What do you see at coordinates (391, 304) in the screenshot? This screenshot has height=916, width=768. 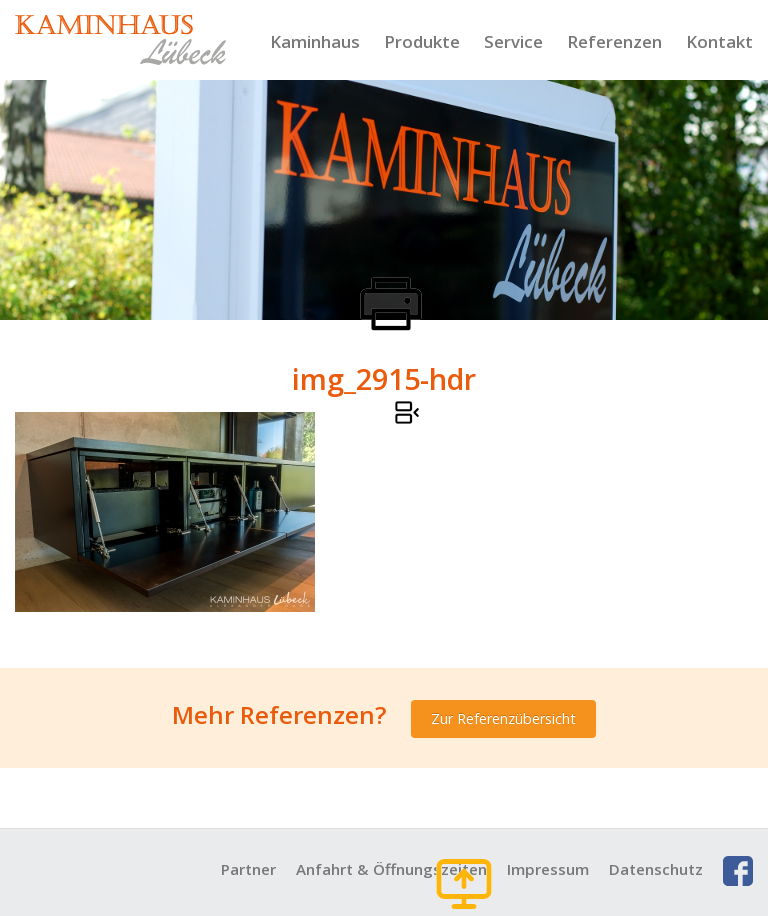 I see `print the current document` at bounding box center [391, 304].